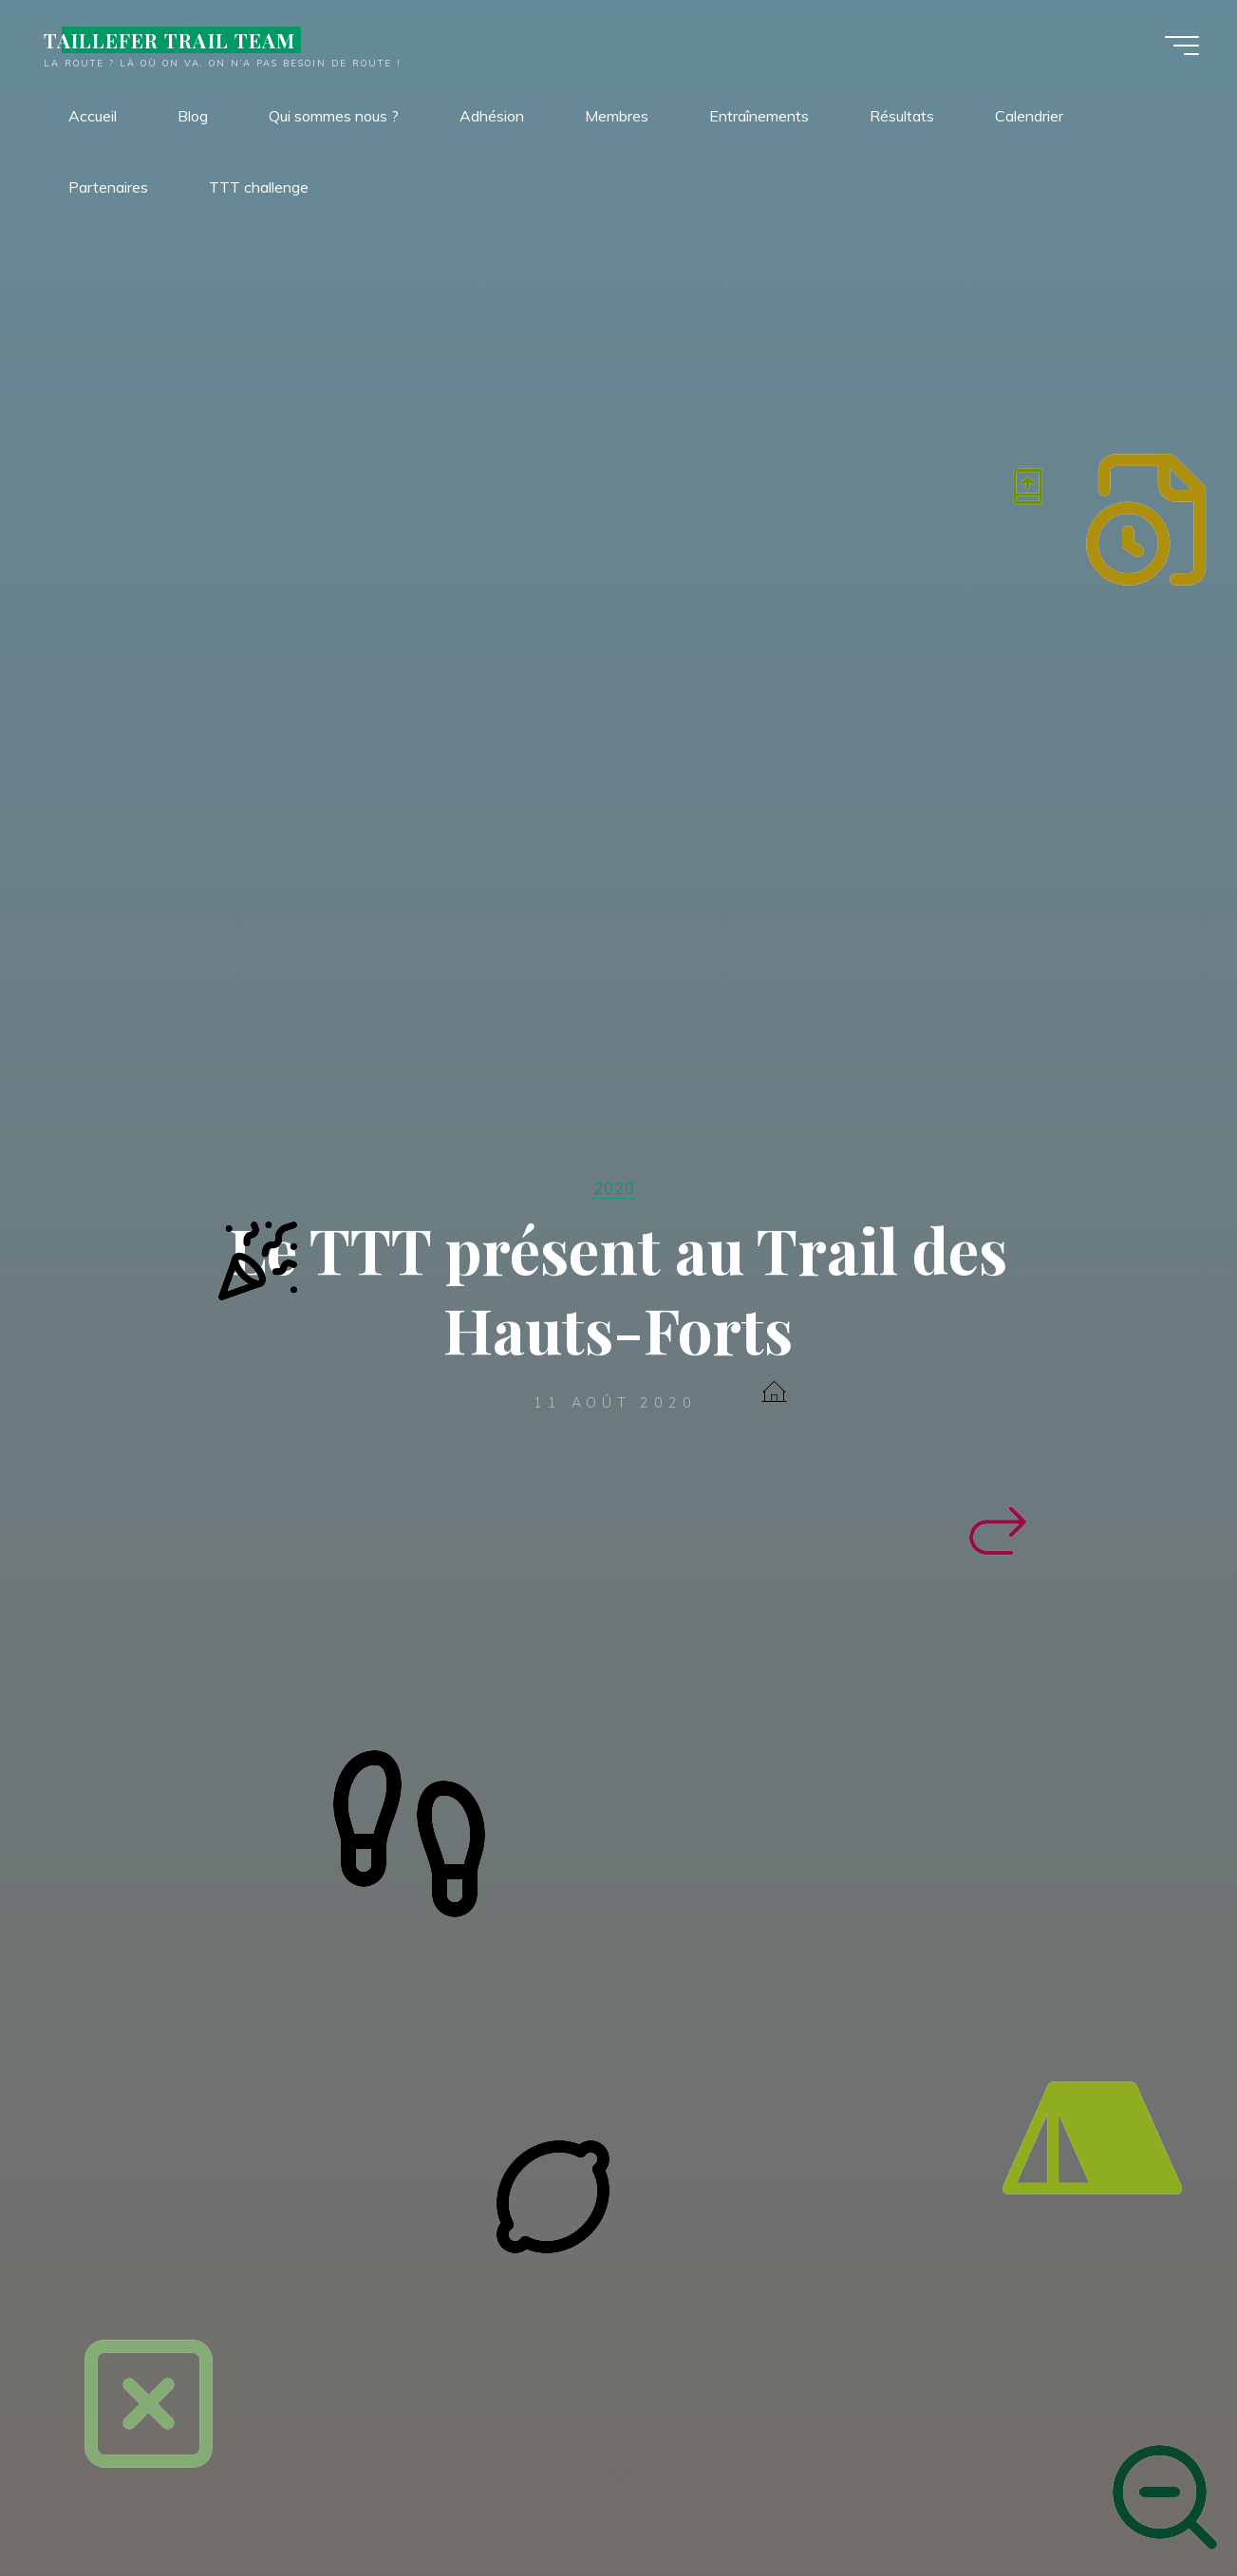 The image size is (1237, 2576). I want to click on access camping or outdoor activity features, so click(1092, 2143).